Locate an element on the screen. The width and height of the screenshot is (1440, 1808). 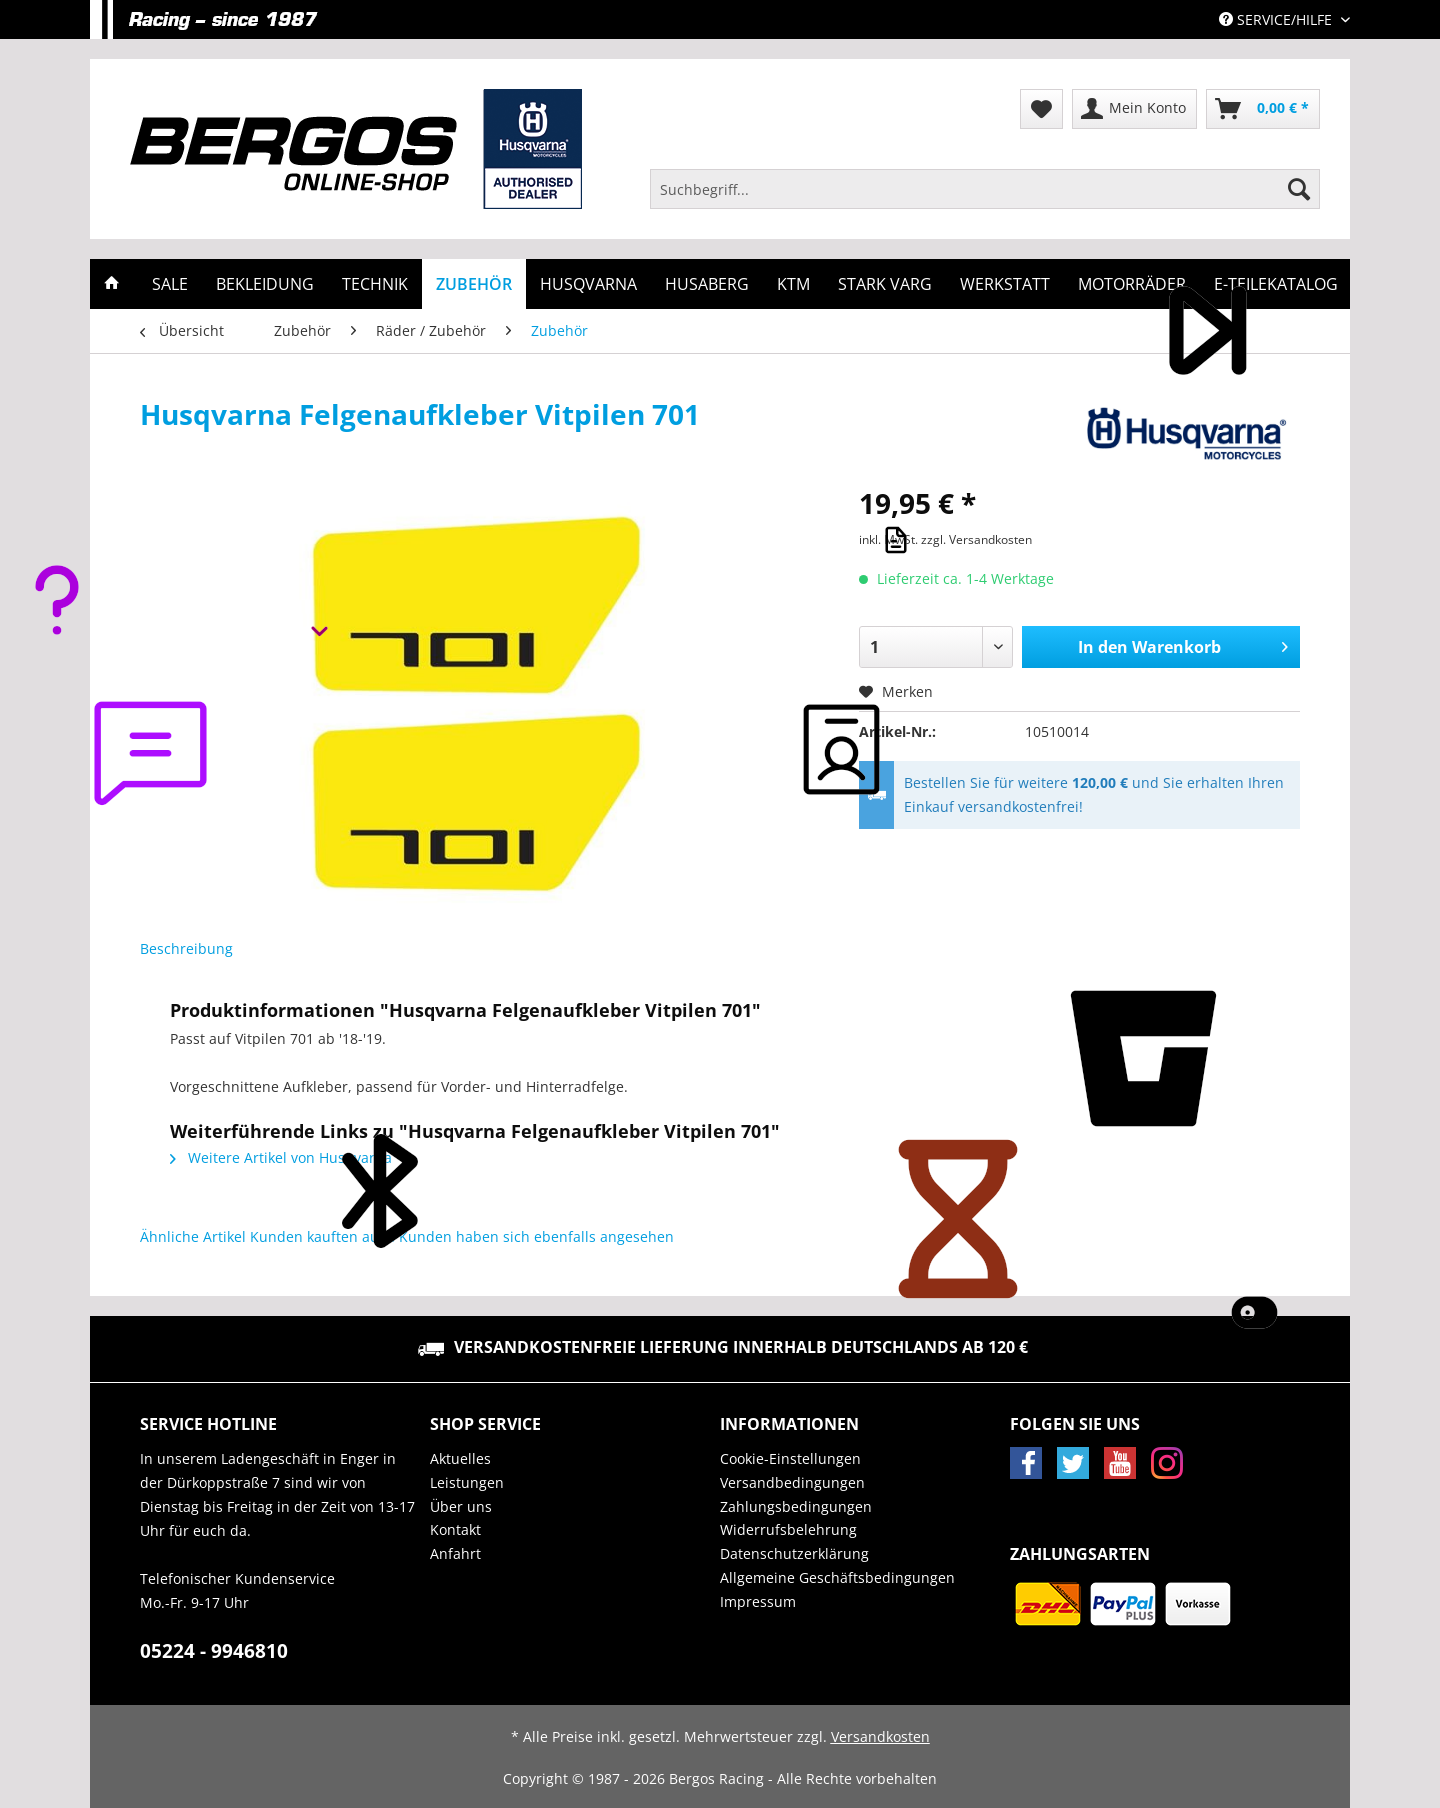
toggle switch in off position is located at coordinates (1254, 1312).